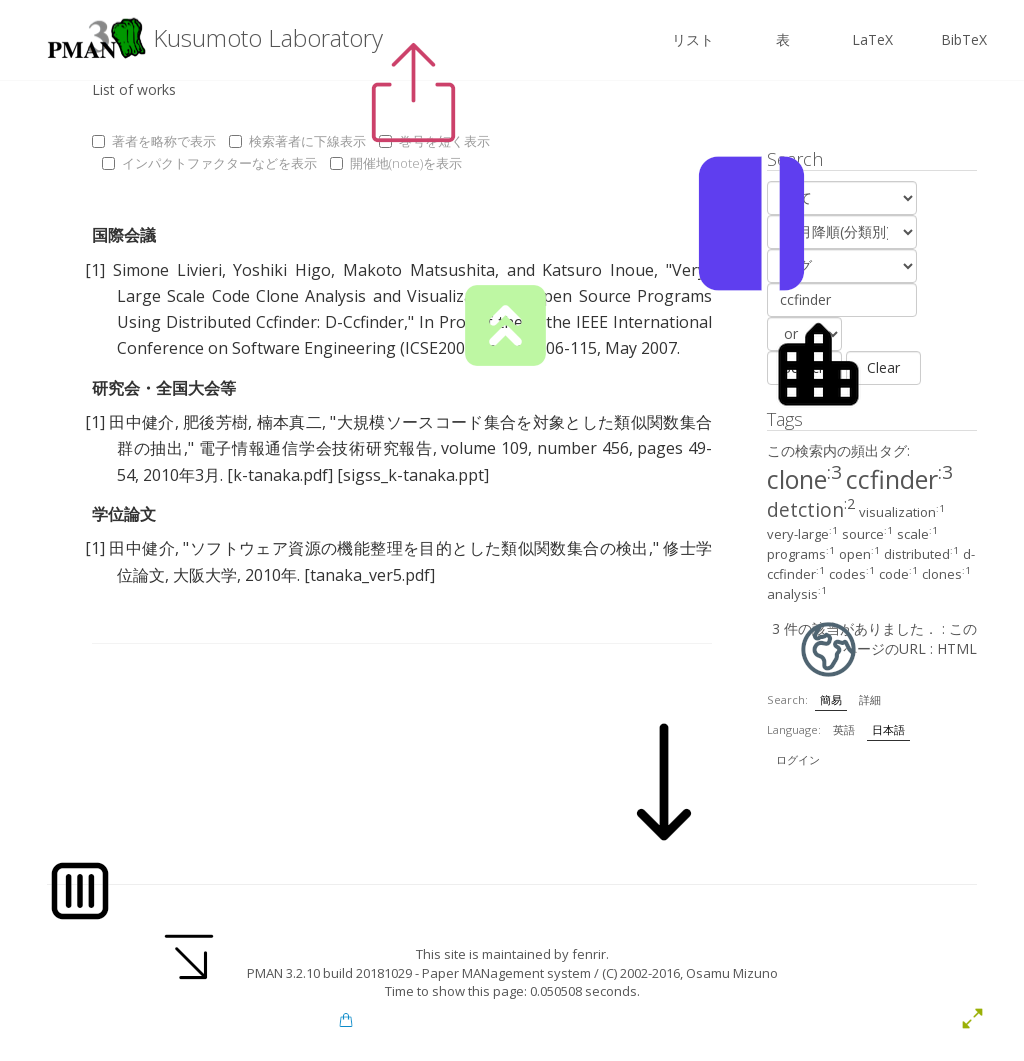  Describe the element at coordinates (972, 1018) in the screenshot. I see `expand to full screen` at that location.